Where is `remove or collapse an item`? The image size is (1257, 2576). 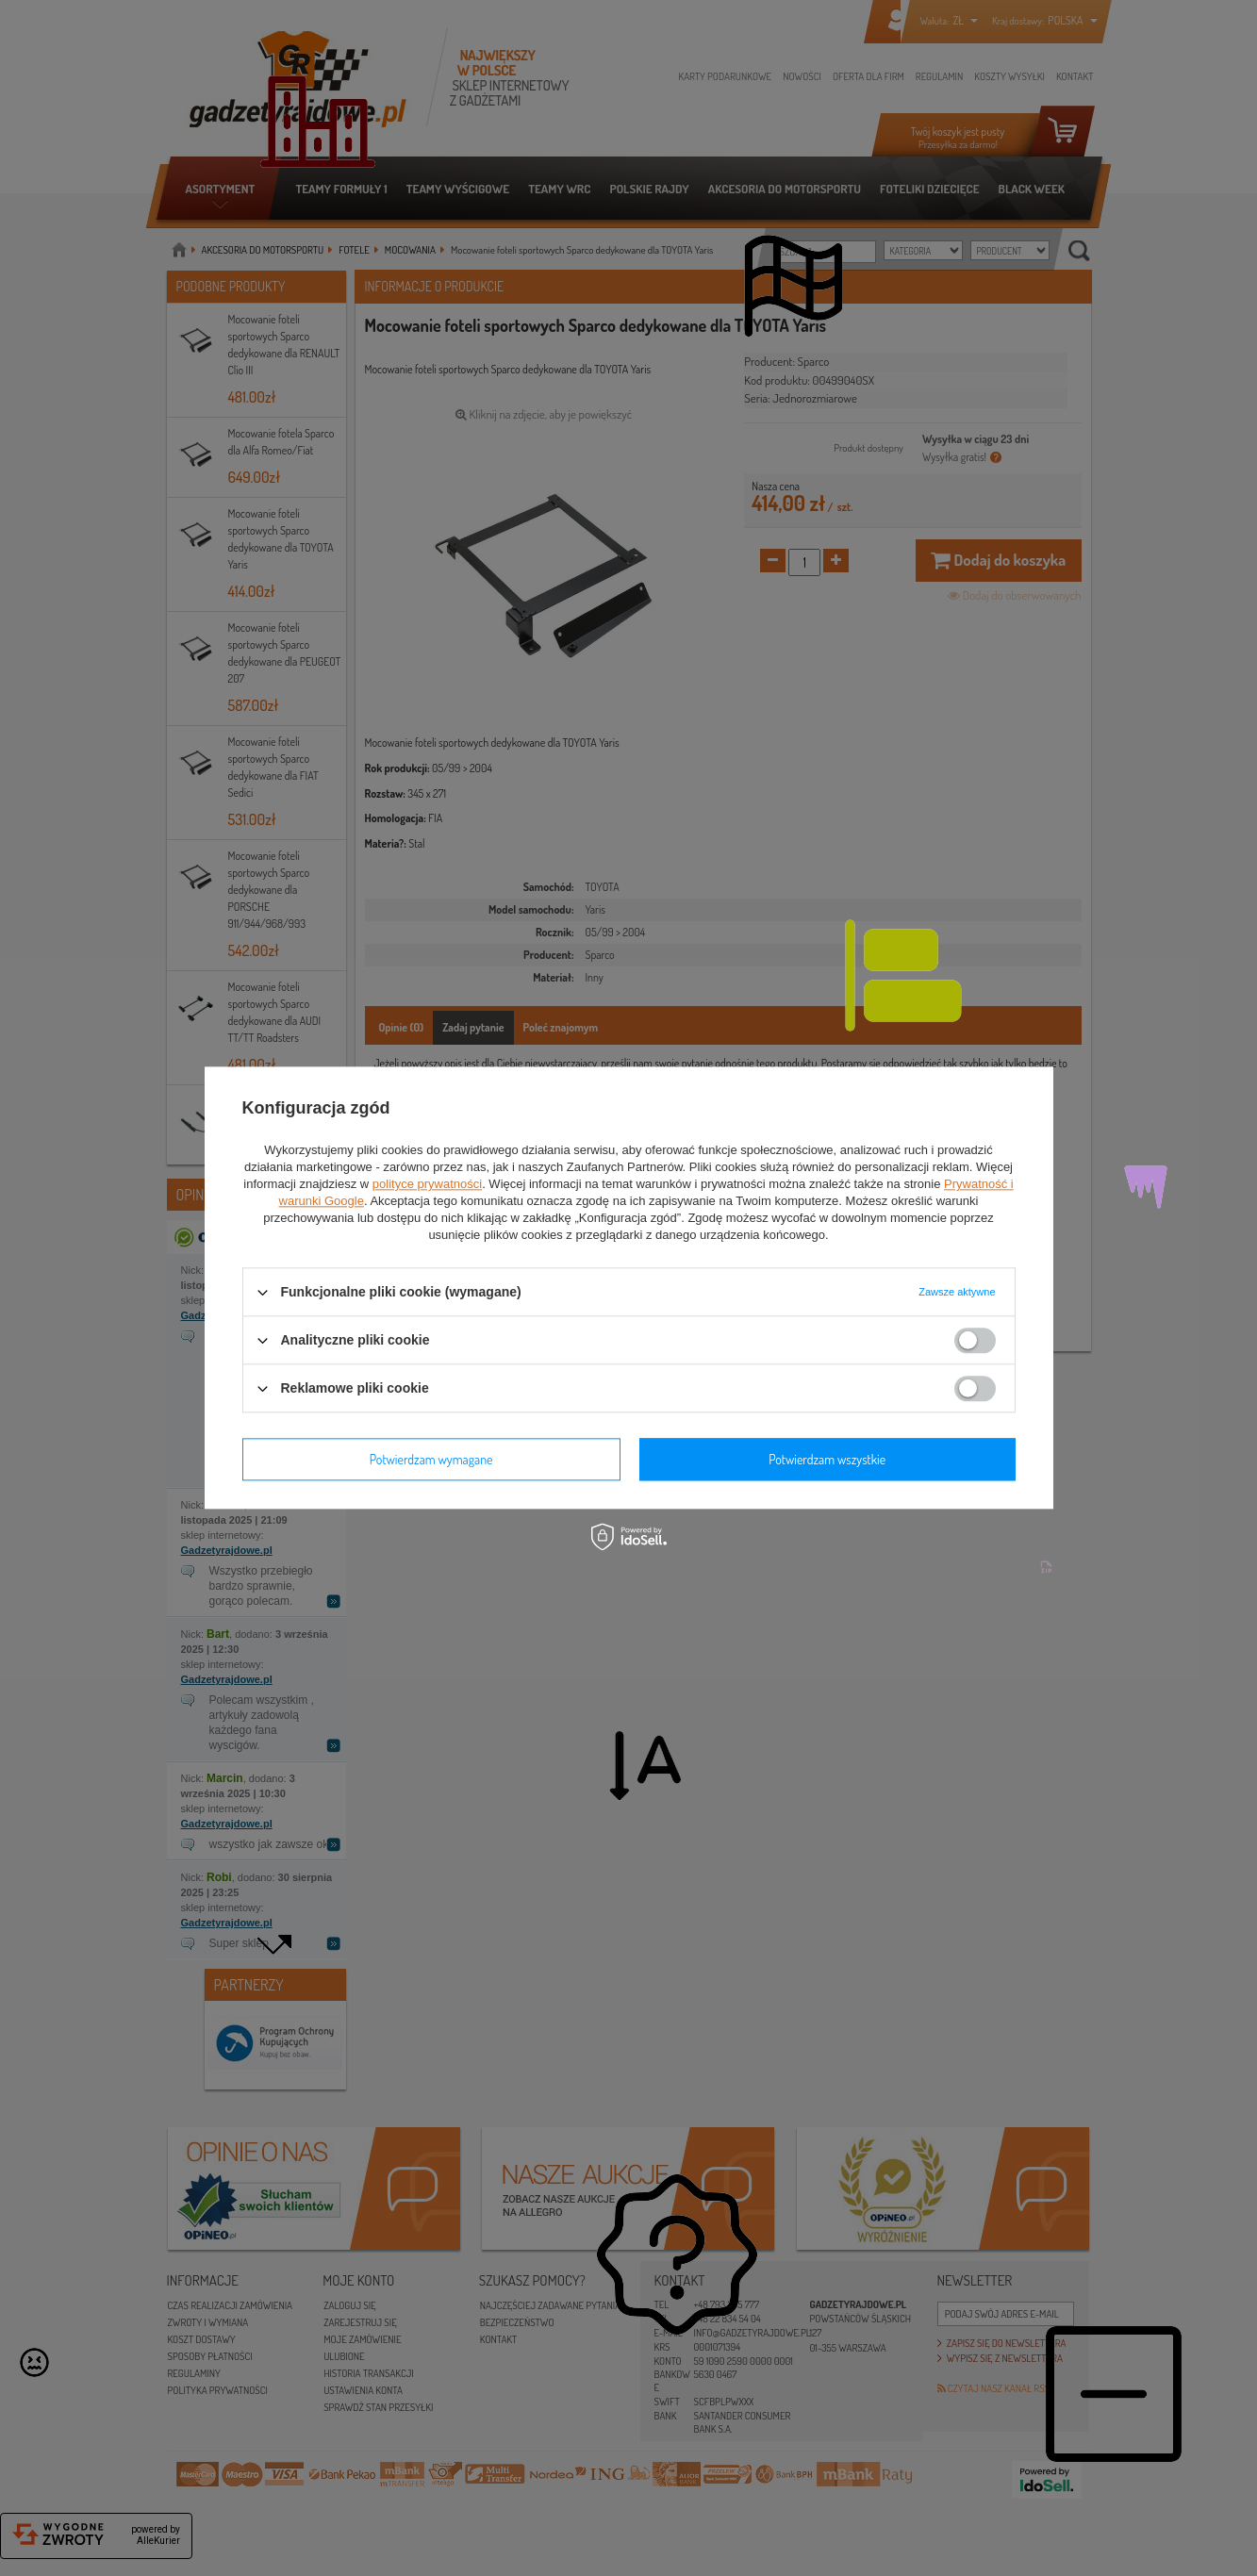
remove or collapse an item is located at coordinates (1114, 2394).